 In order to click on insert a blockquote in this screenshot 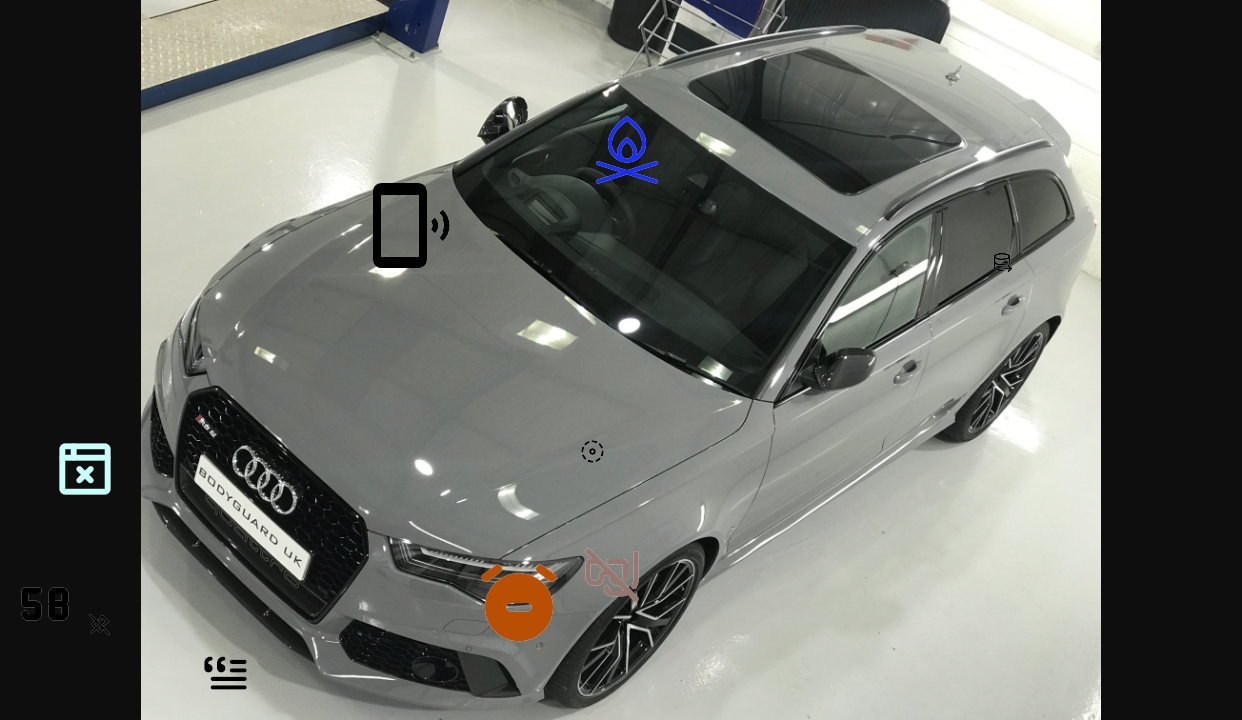, I will do `click(225, 672)`.